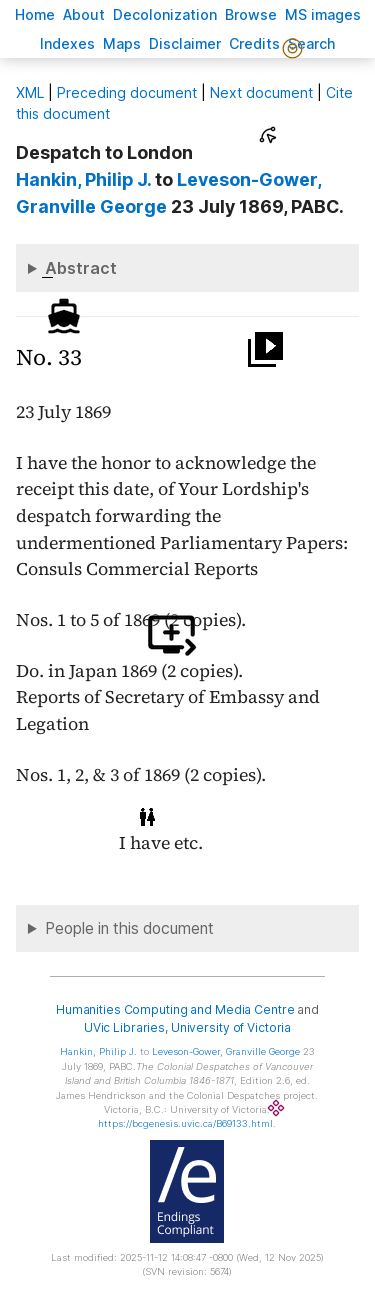 This screenshot has height=1304, width=375. Describe the element at coordinates (64, 316) in the screenshot. I see `get directions by ferry or boat` at that location.